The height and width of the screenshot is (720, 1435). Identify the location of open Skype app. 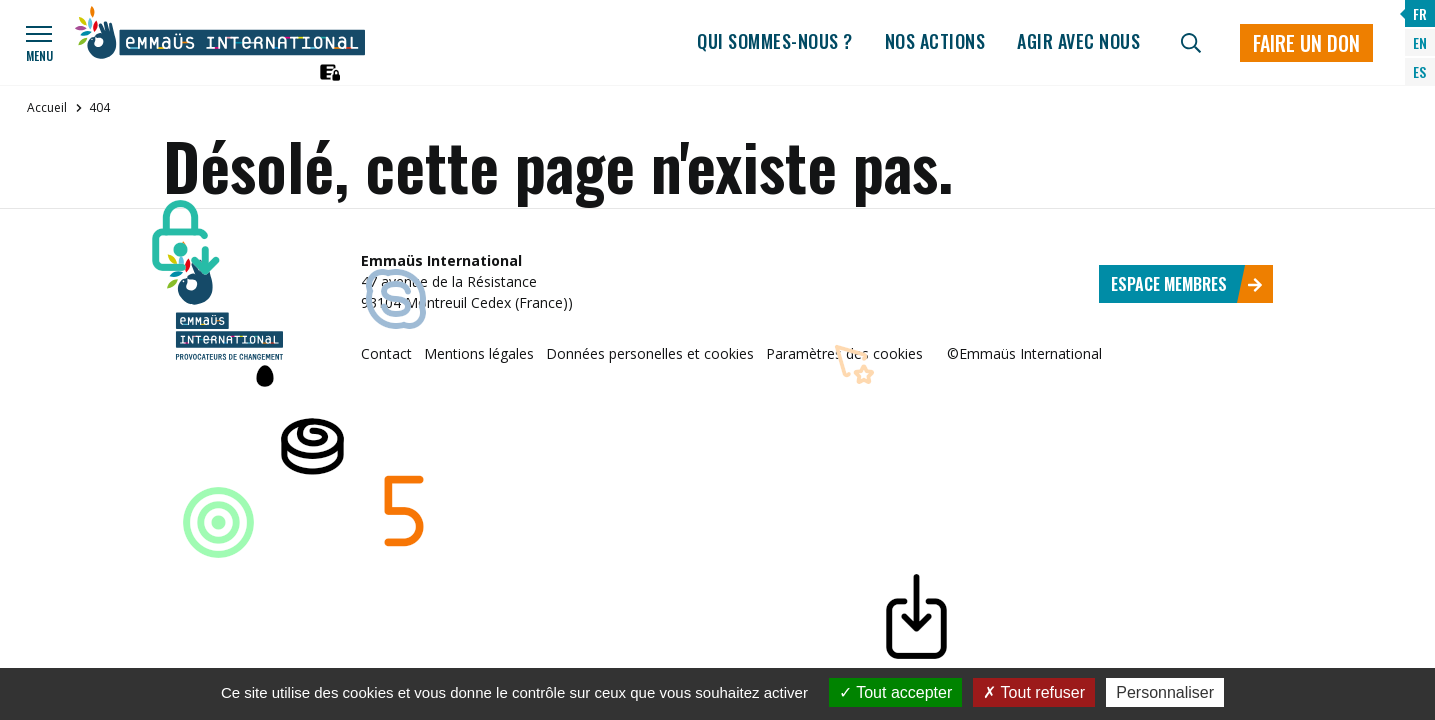
(396, 299).